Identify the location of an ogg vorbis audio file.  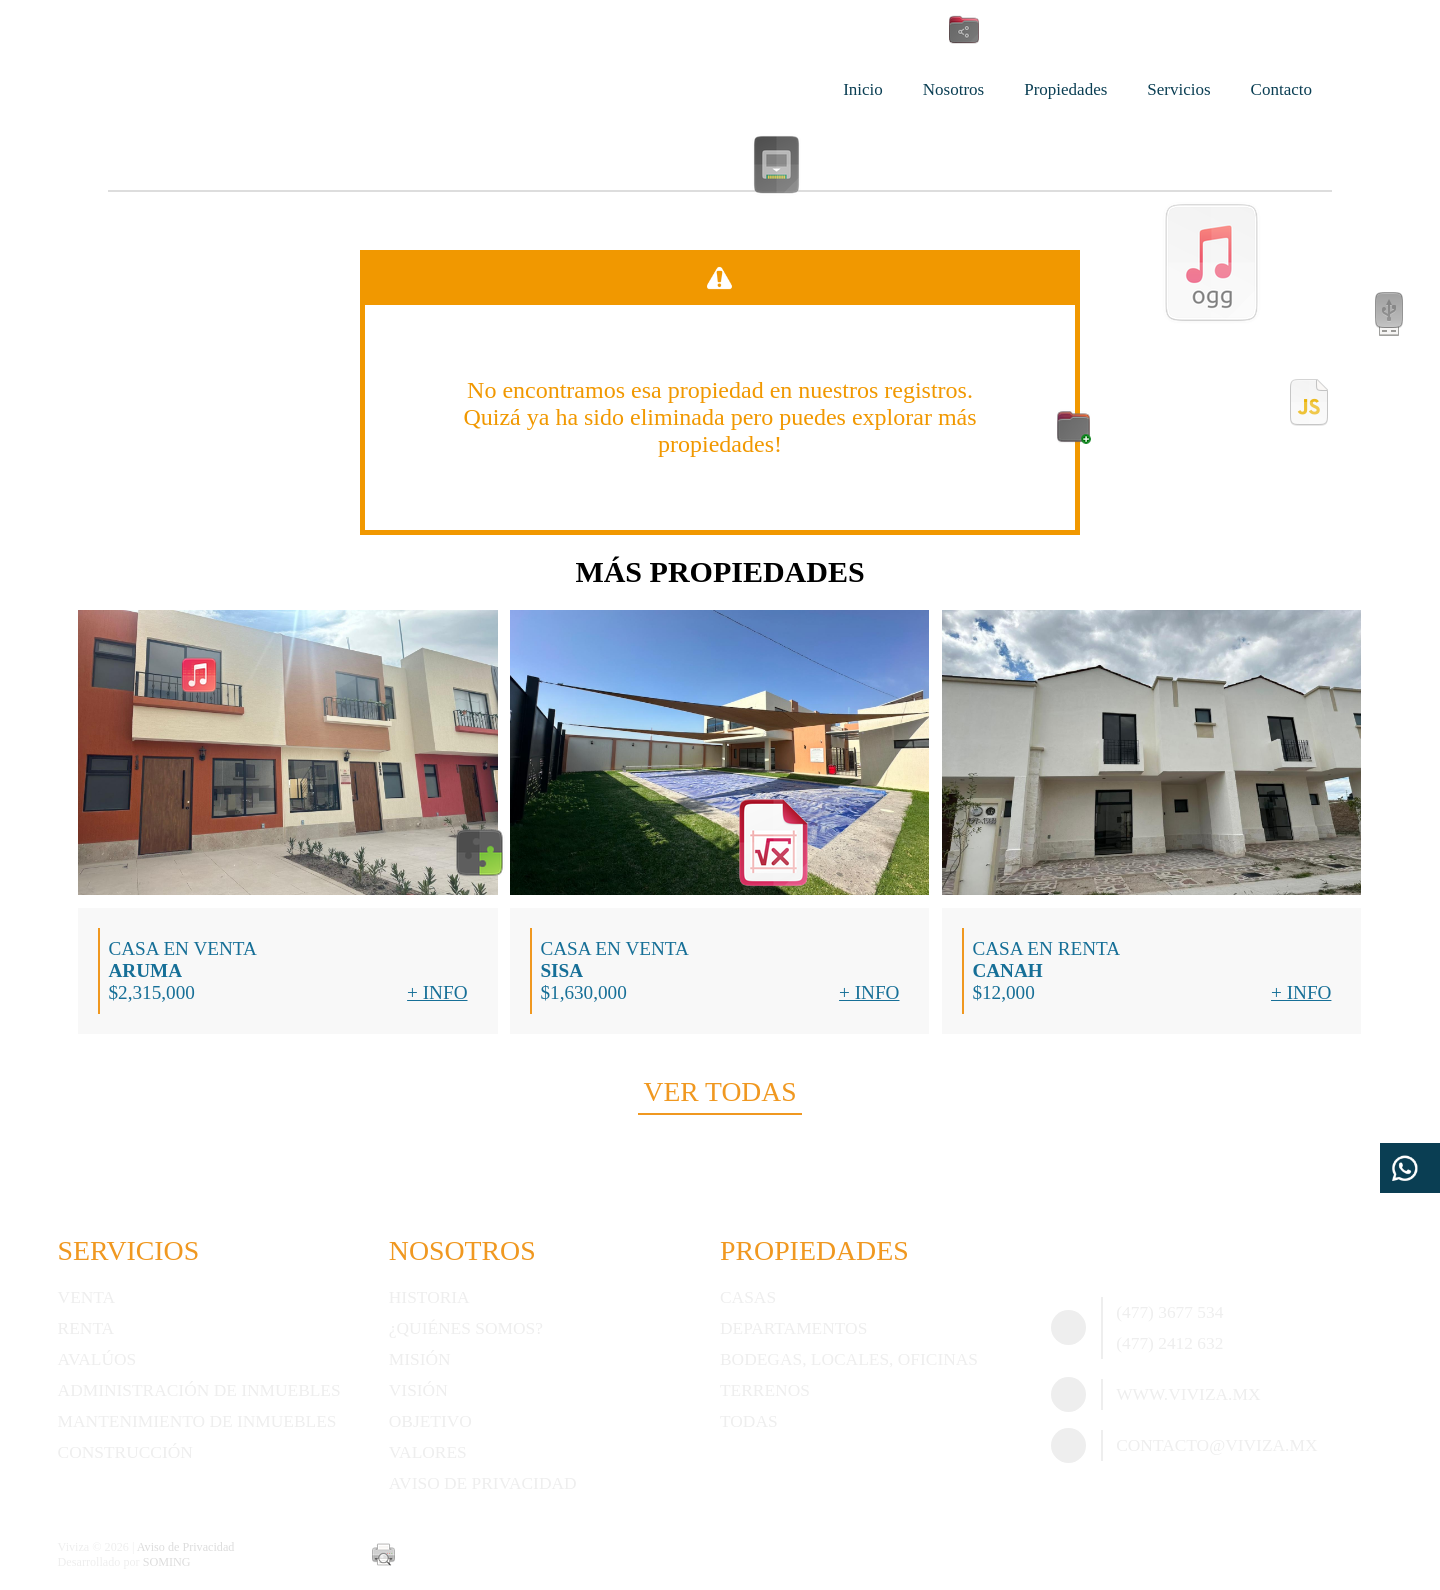
(1211, 262).